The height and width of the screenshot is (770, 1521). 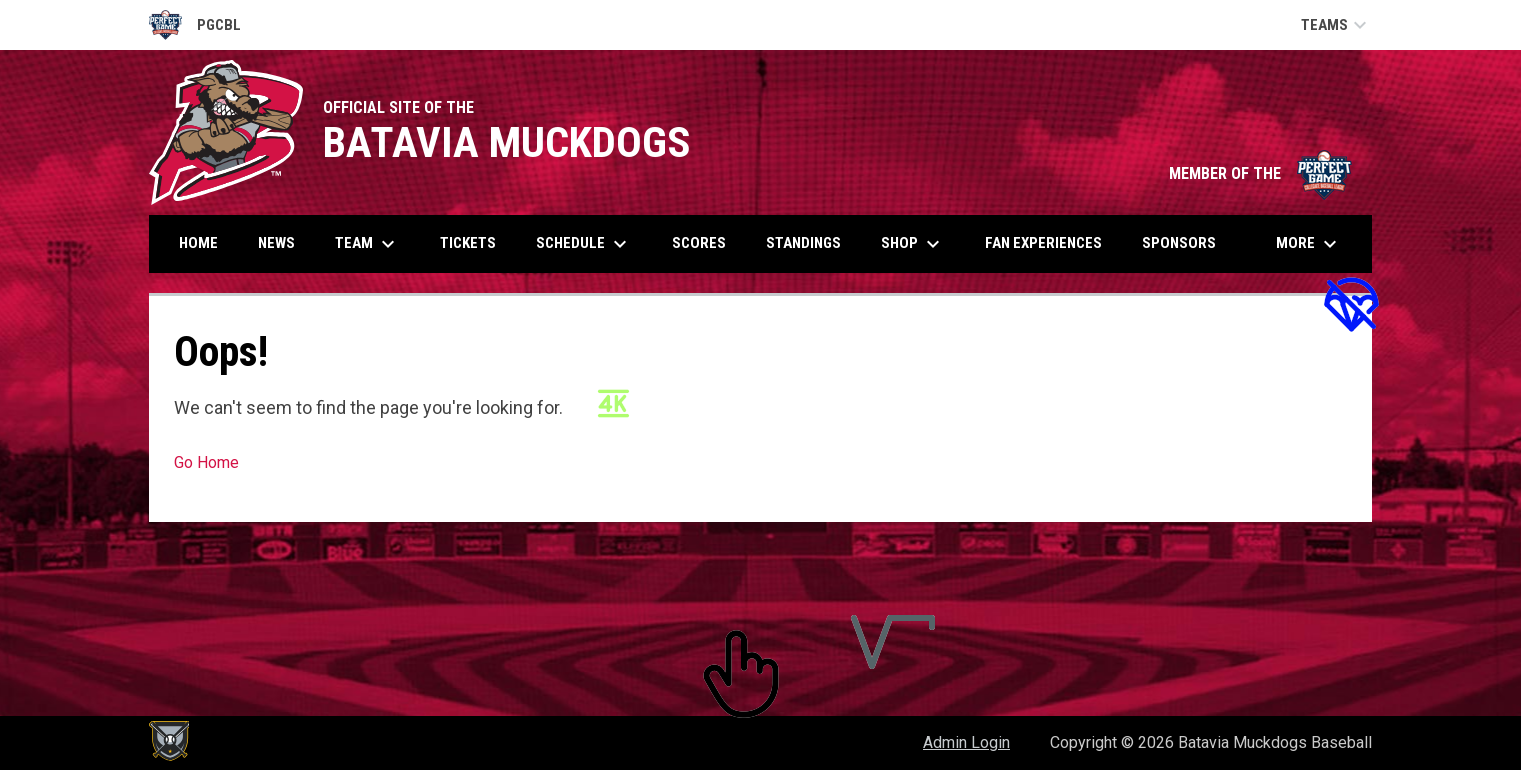 What do you see at coordinates (741, 674) in the screenshot?
I see `tap or click to interact with an element` at bounding box center [741, 674].